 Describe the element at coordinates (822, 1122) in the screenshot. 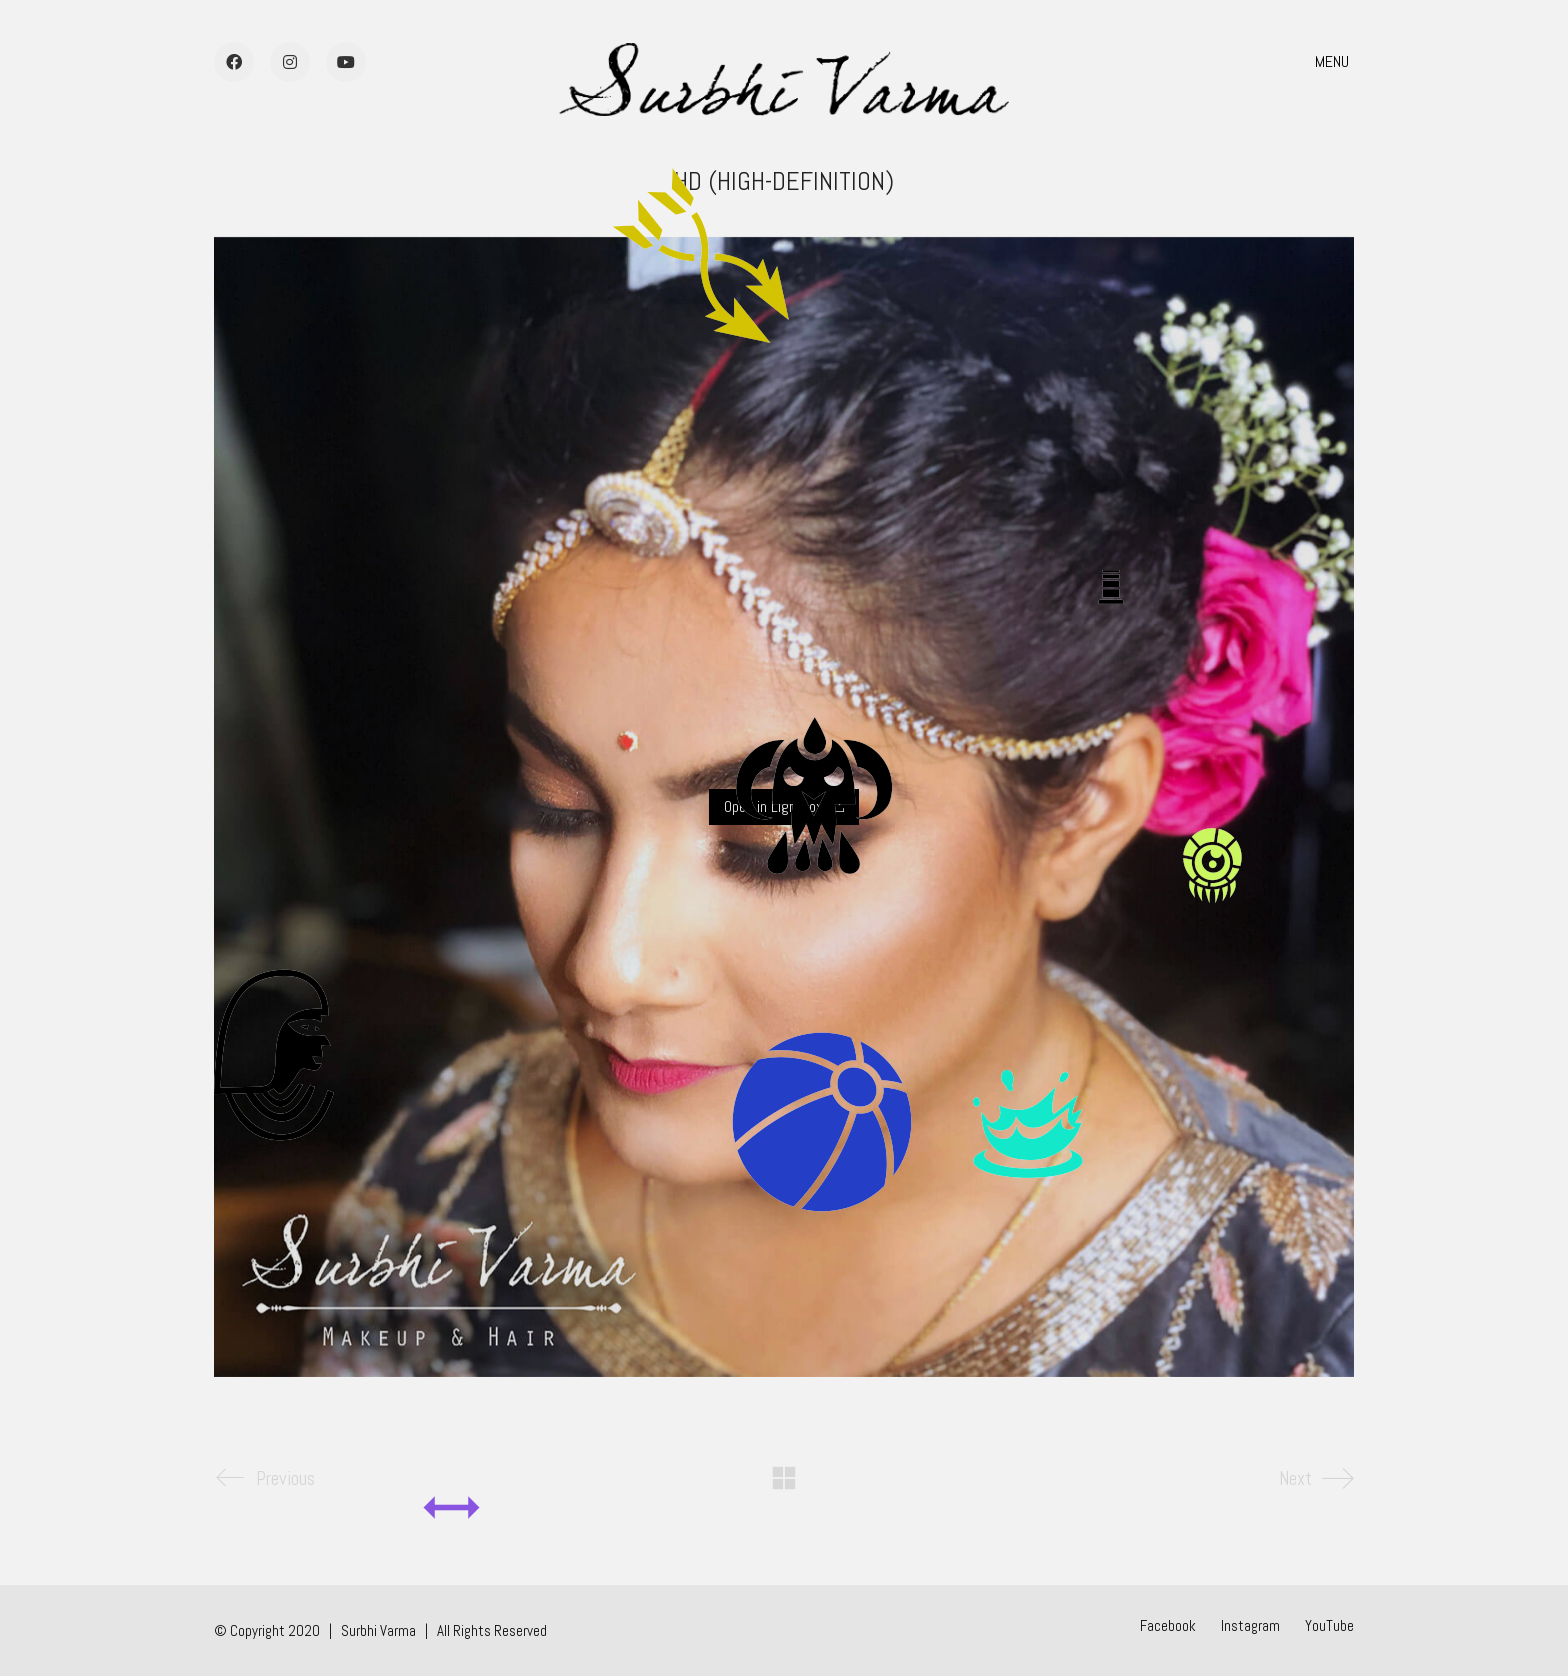

I see `access beach or summer-themed games` at that location.